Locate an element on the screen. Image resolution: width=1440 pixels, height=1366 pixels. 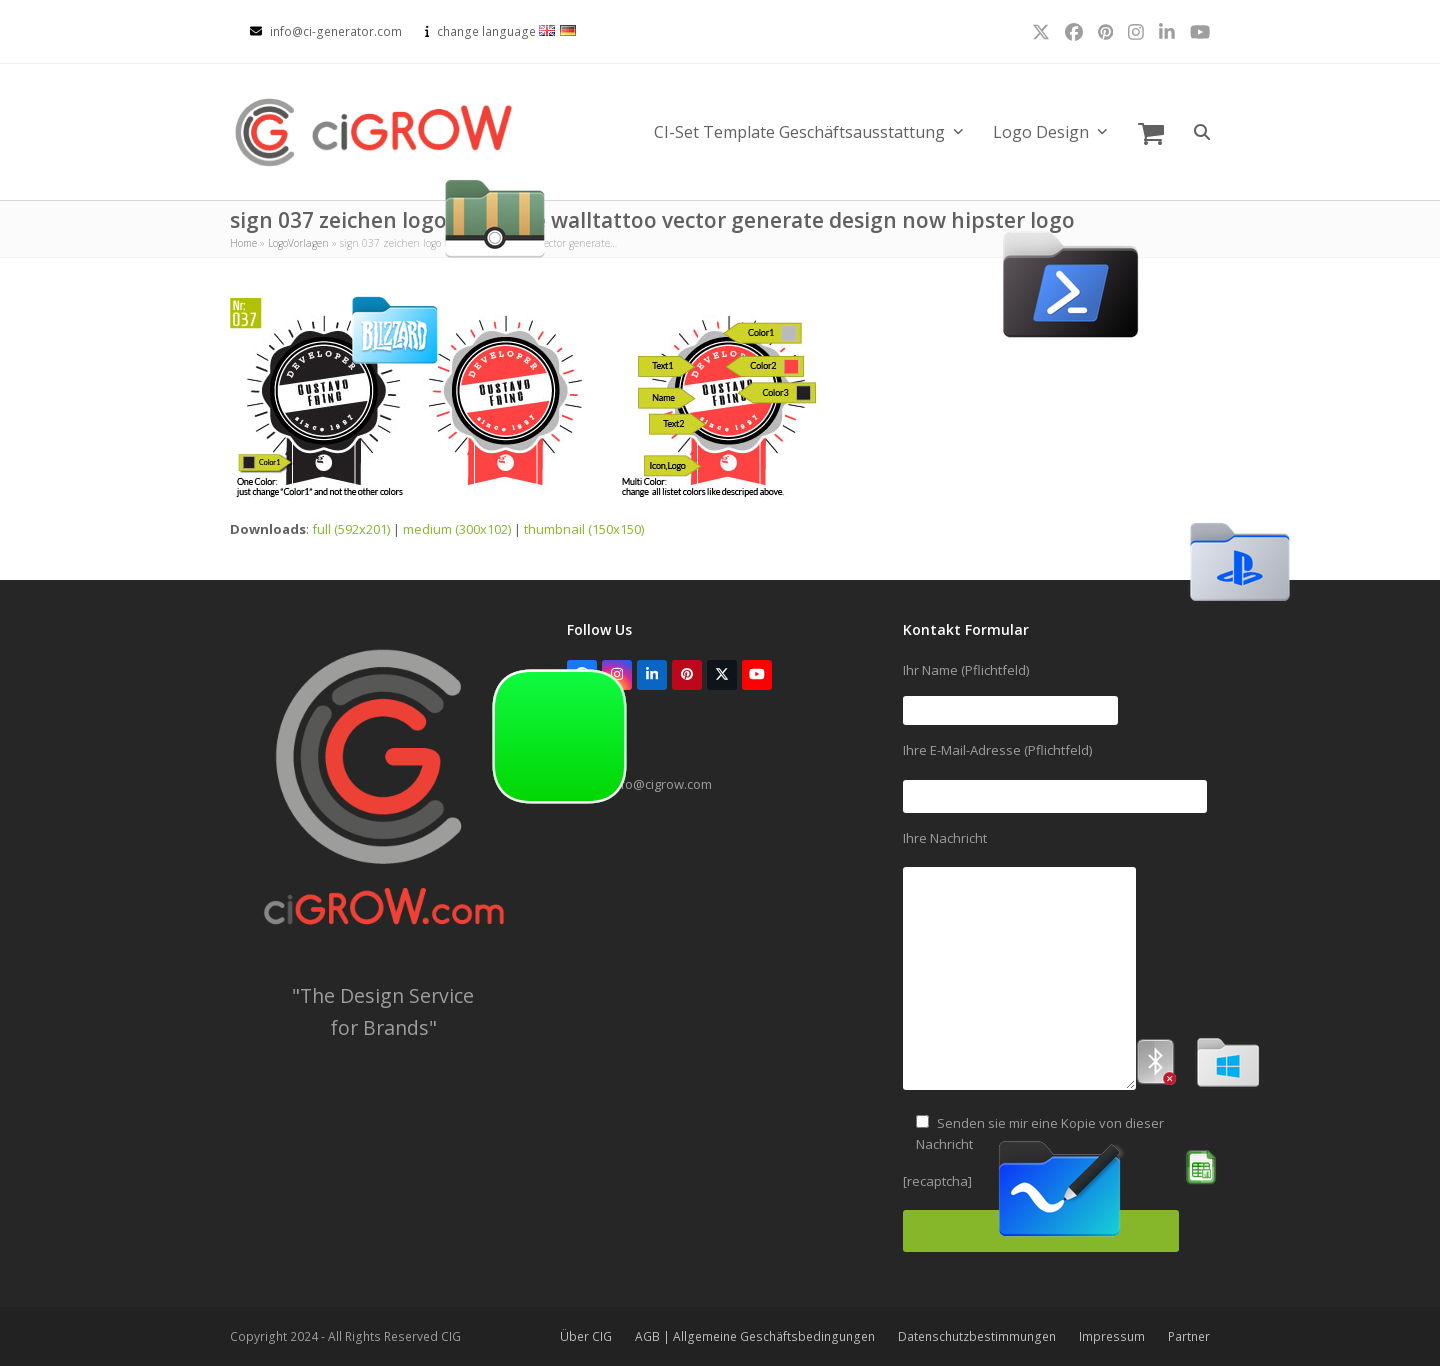
open folder containing PowerShell scripts is located at coordinates (1070, 288).